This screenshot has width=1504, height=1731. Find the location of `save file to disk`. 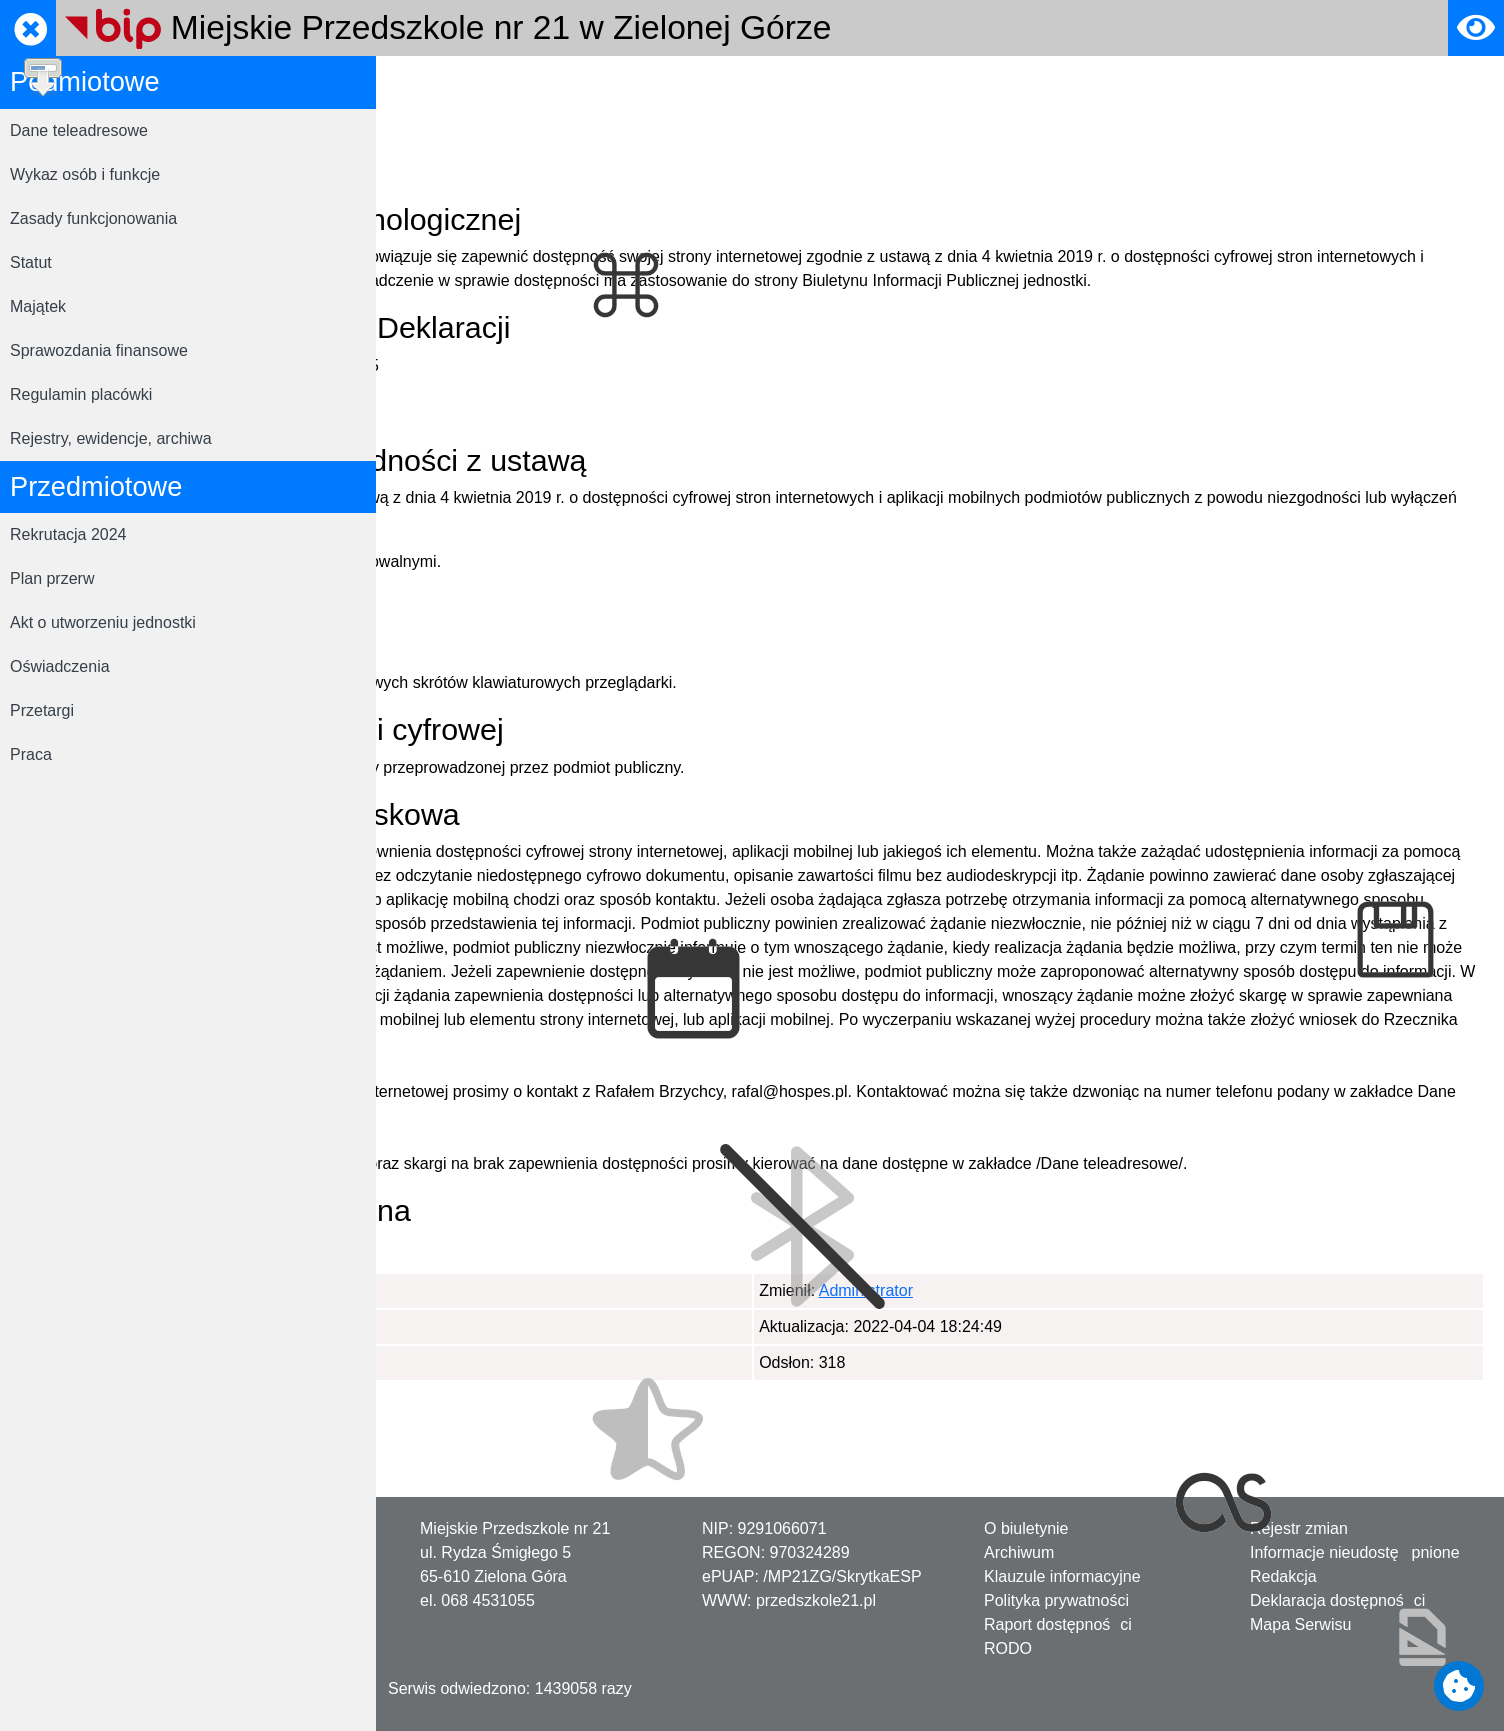

save file to disk is located at coordinates (1395, 939).